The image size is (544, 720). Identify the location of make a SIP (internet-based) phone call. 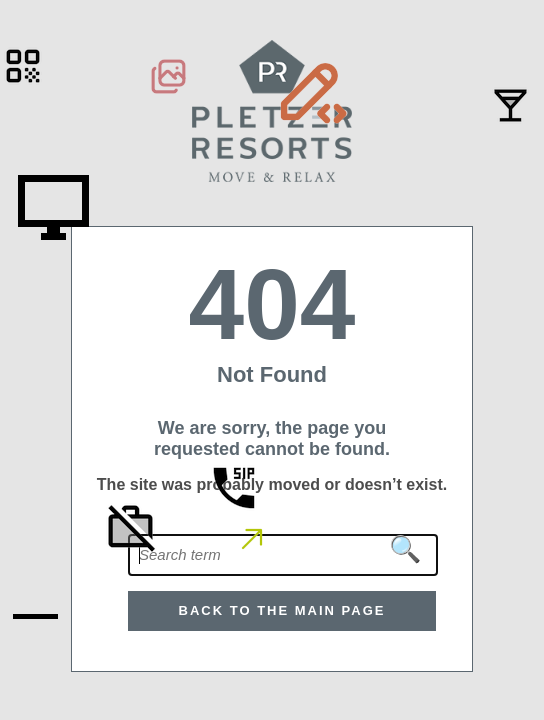
(234, 488).